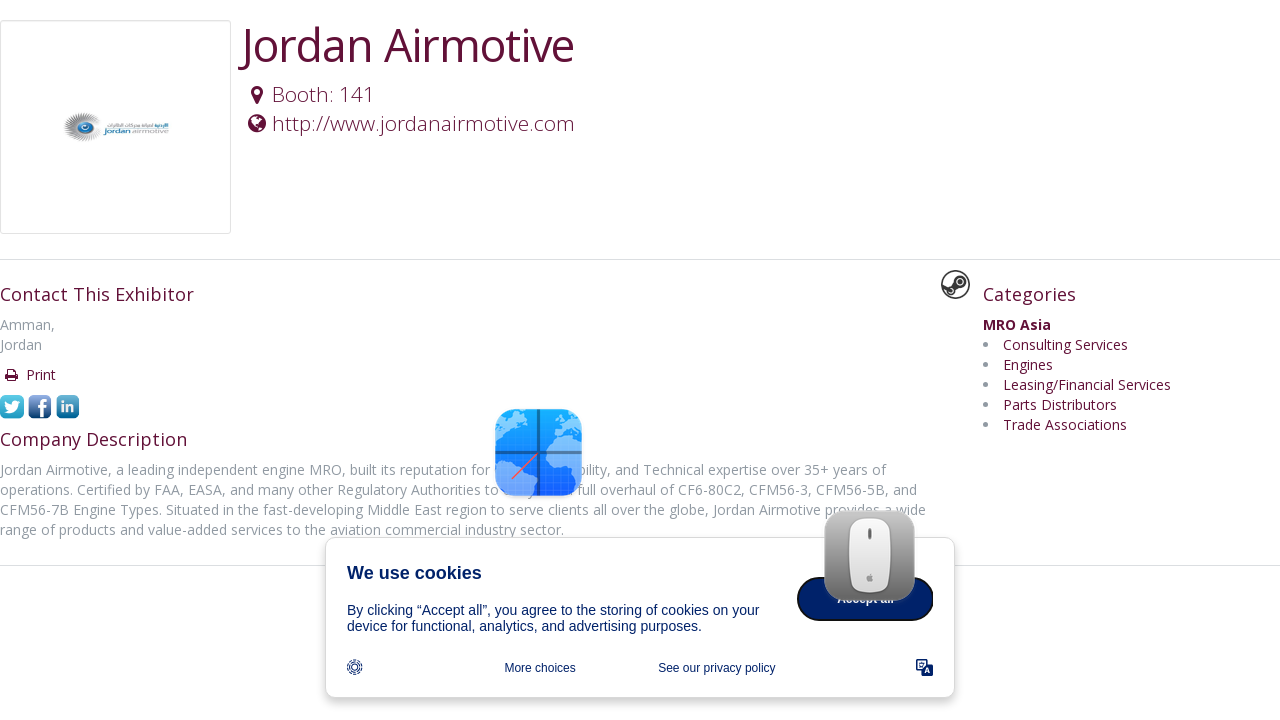 The height and width of the screenshot is (720, 1280). What do you see at coordinates (955, 284) in the screenshot?
I see `open steam gaming platform` at bounding box center [955, 284].